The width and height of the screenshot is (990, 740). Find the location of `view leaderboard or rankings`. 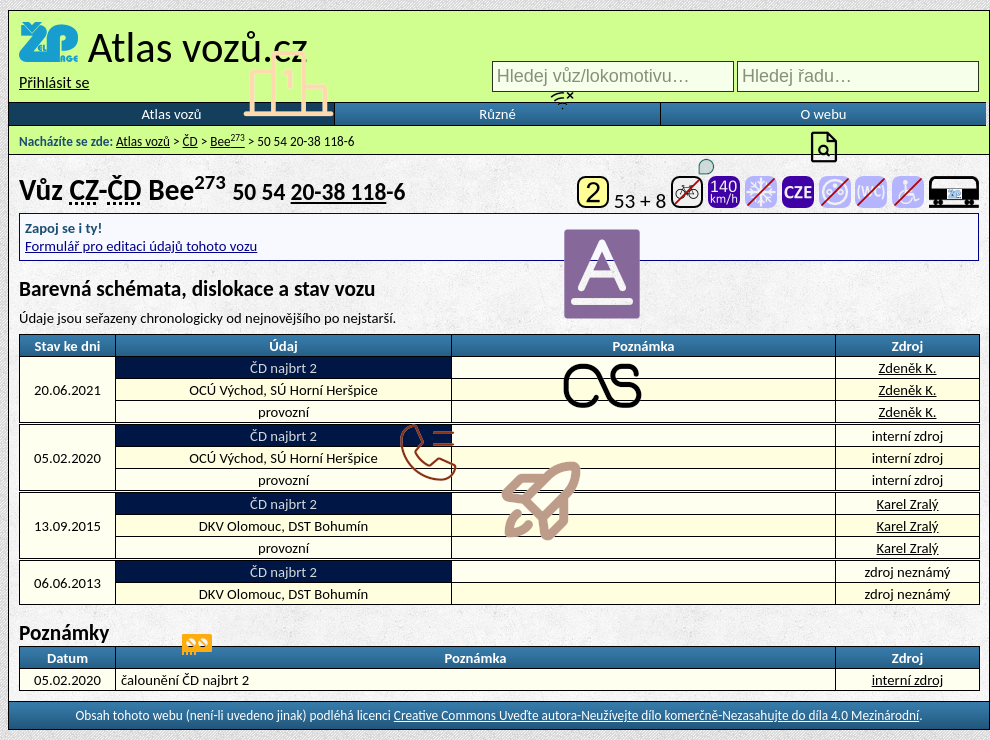

view leaderboard or rankings is located at coordinates (288, 83).